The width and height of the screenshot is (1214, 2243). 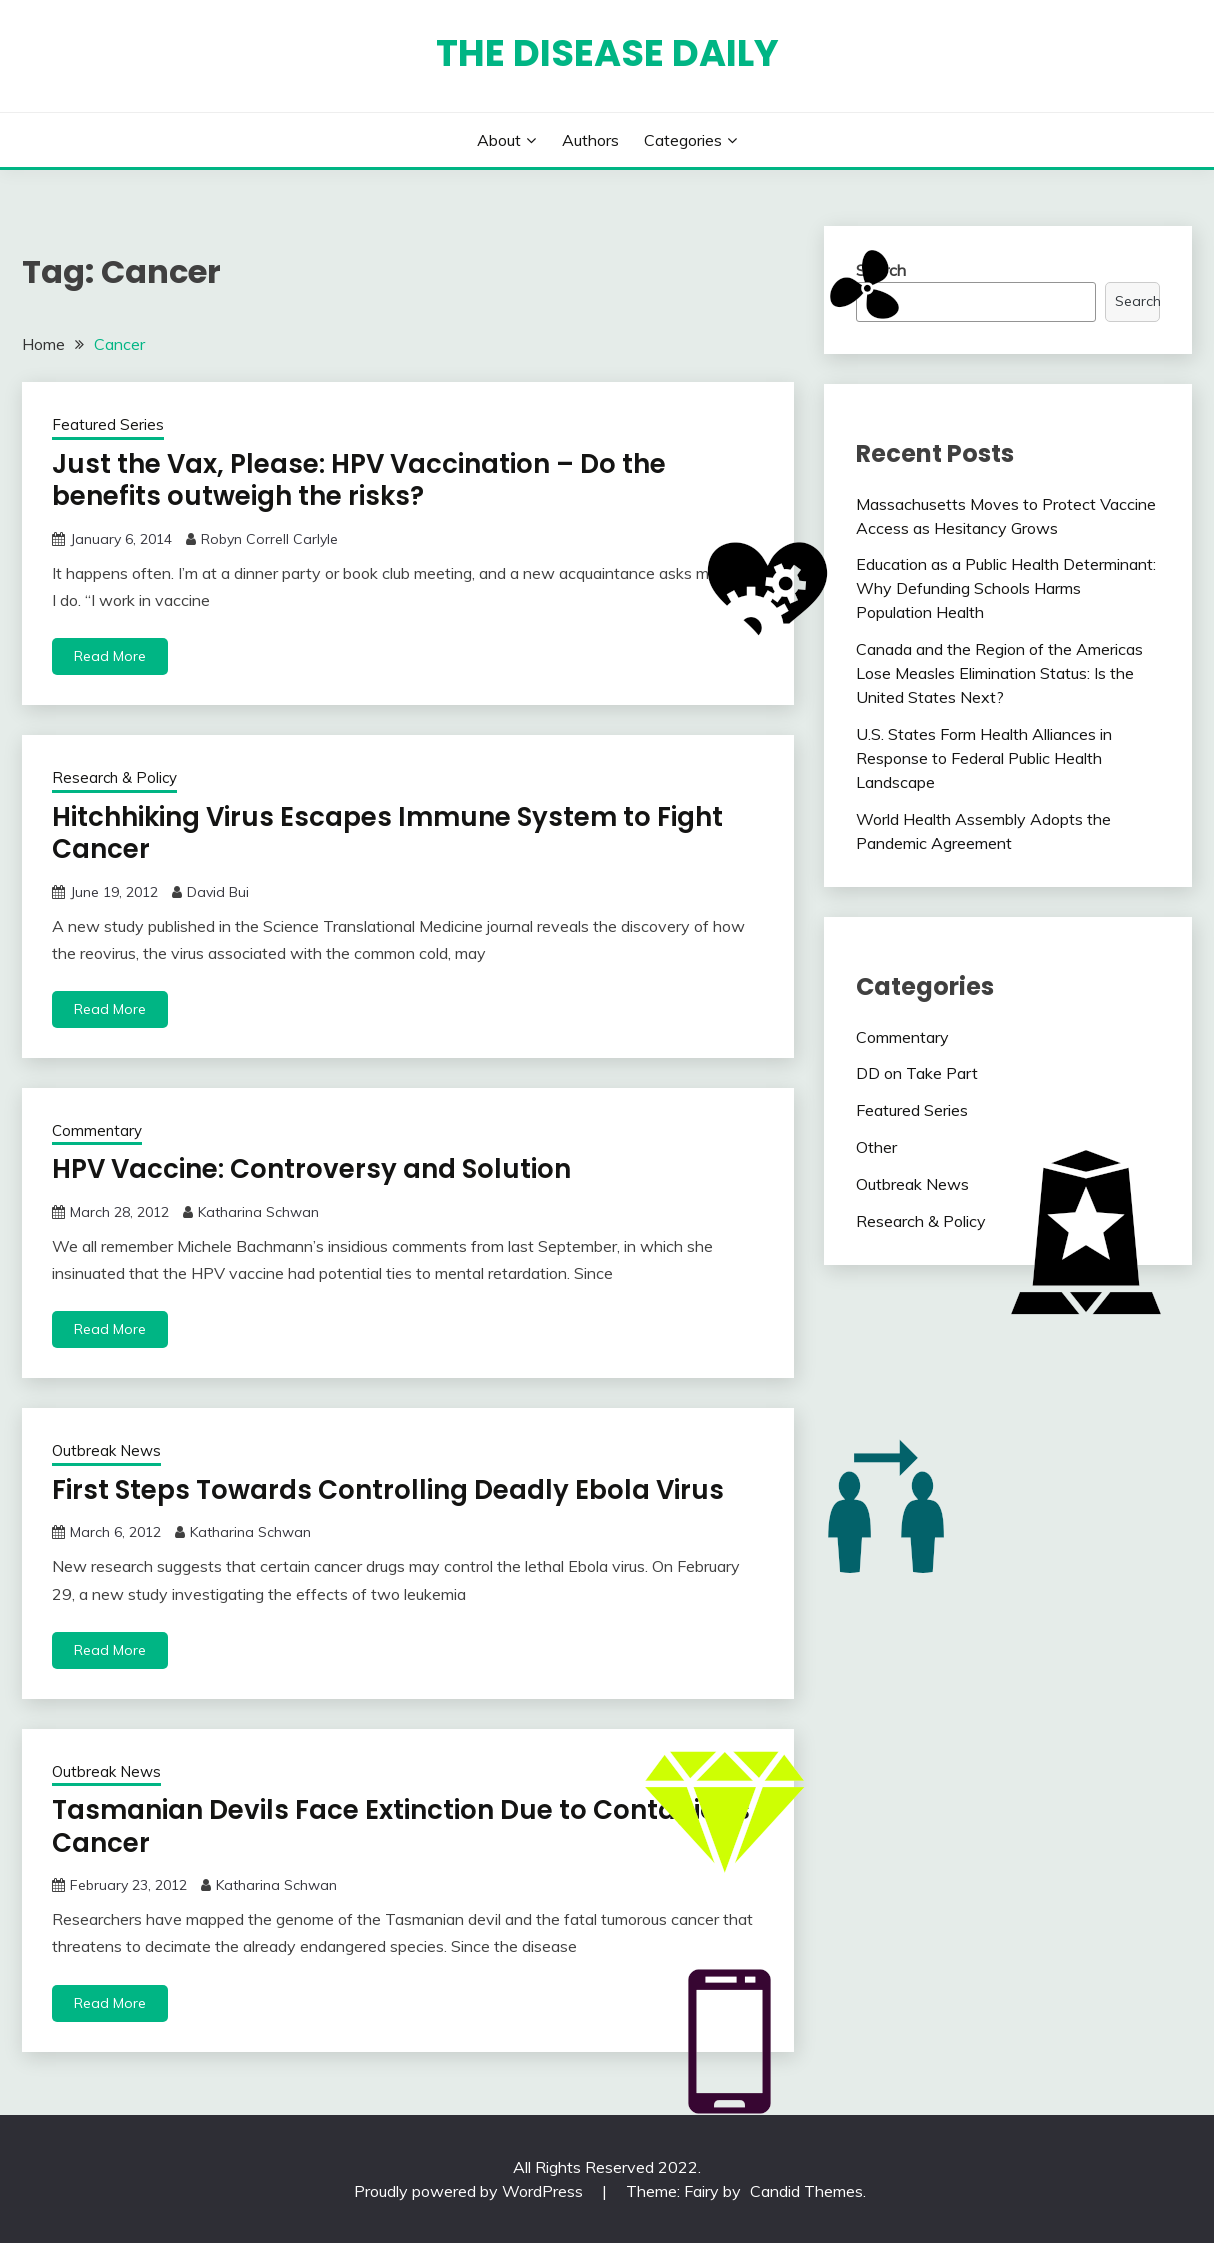 What do you see at coordinates (886, 1508) in the screenshot?
I see `skip to the next player's turn` at bounding box center [886, 1508].